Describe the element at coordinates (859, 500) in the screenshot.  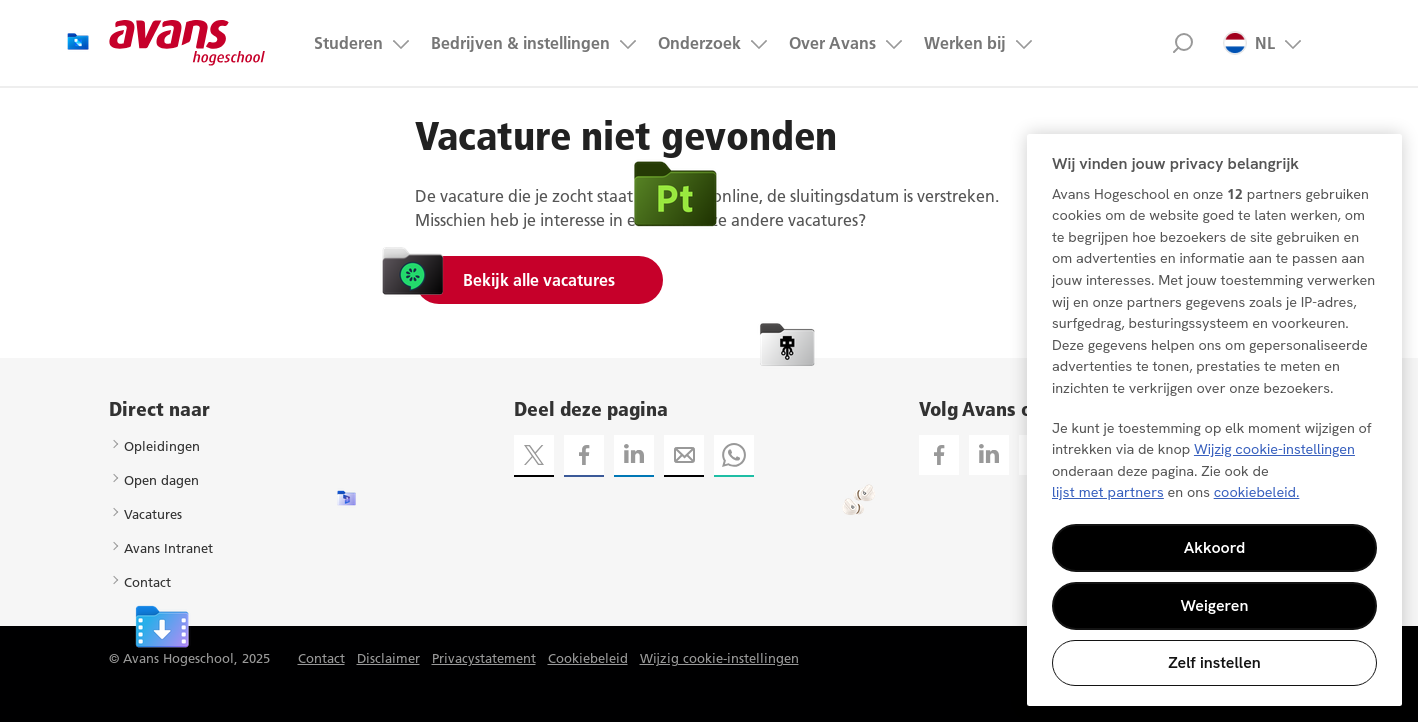
I see `connect beats wireless earbuds via bluetooth` at that location.